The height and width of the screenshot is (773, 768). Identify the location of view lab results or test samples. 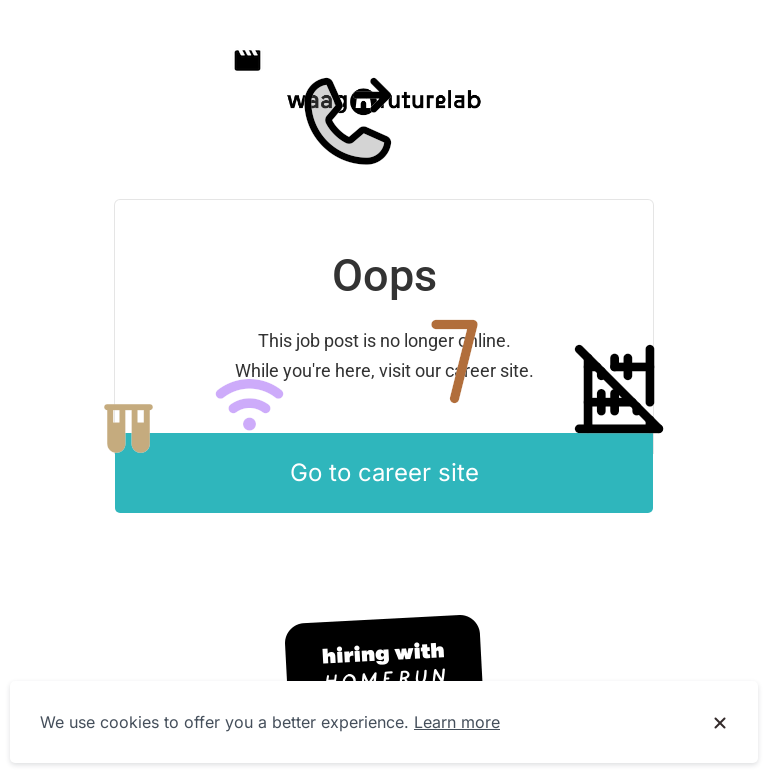
(128, 428).